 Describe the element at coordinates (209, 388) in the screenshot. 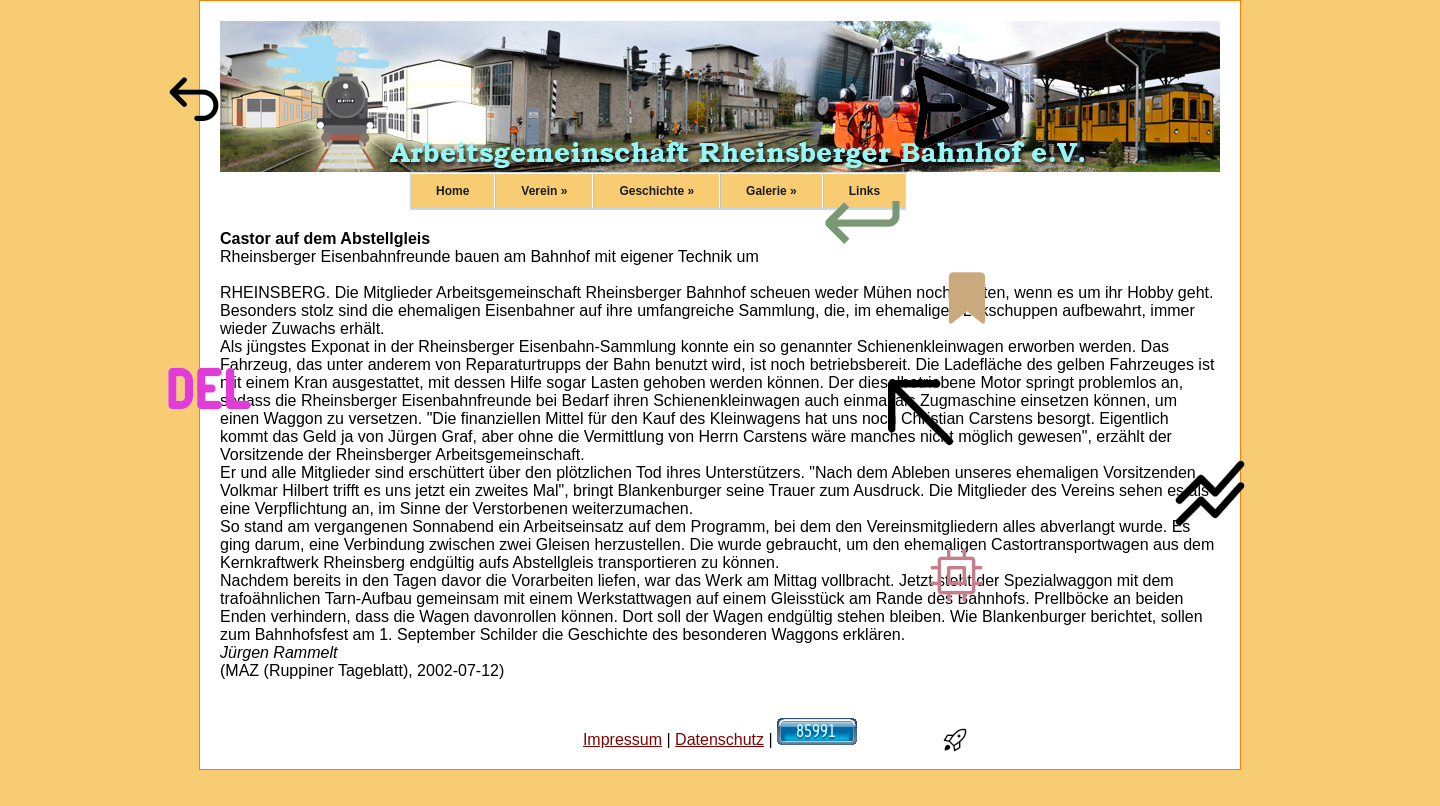

I see `indicates an HTTP DELETE request method` at that location.